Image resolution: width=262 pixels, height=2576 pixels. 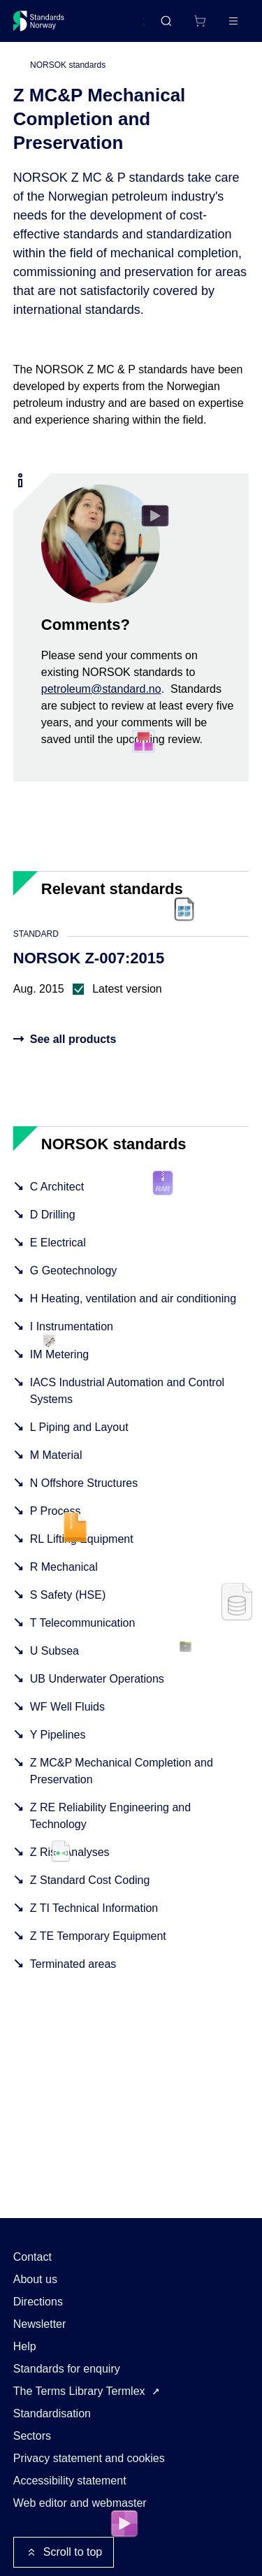 I want to click on indicates a RAR compressed archive file, so click(x=163, y=1183).